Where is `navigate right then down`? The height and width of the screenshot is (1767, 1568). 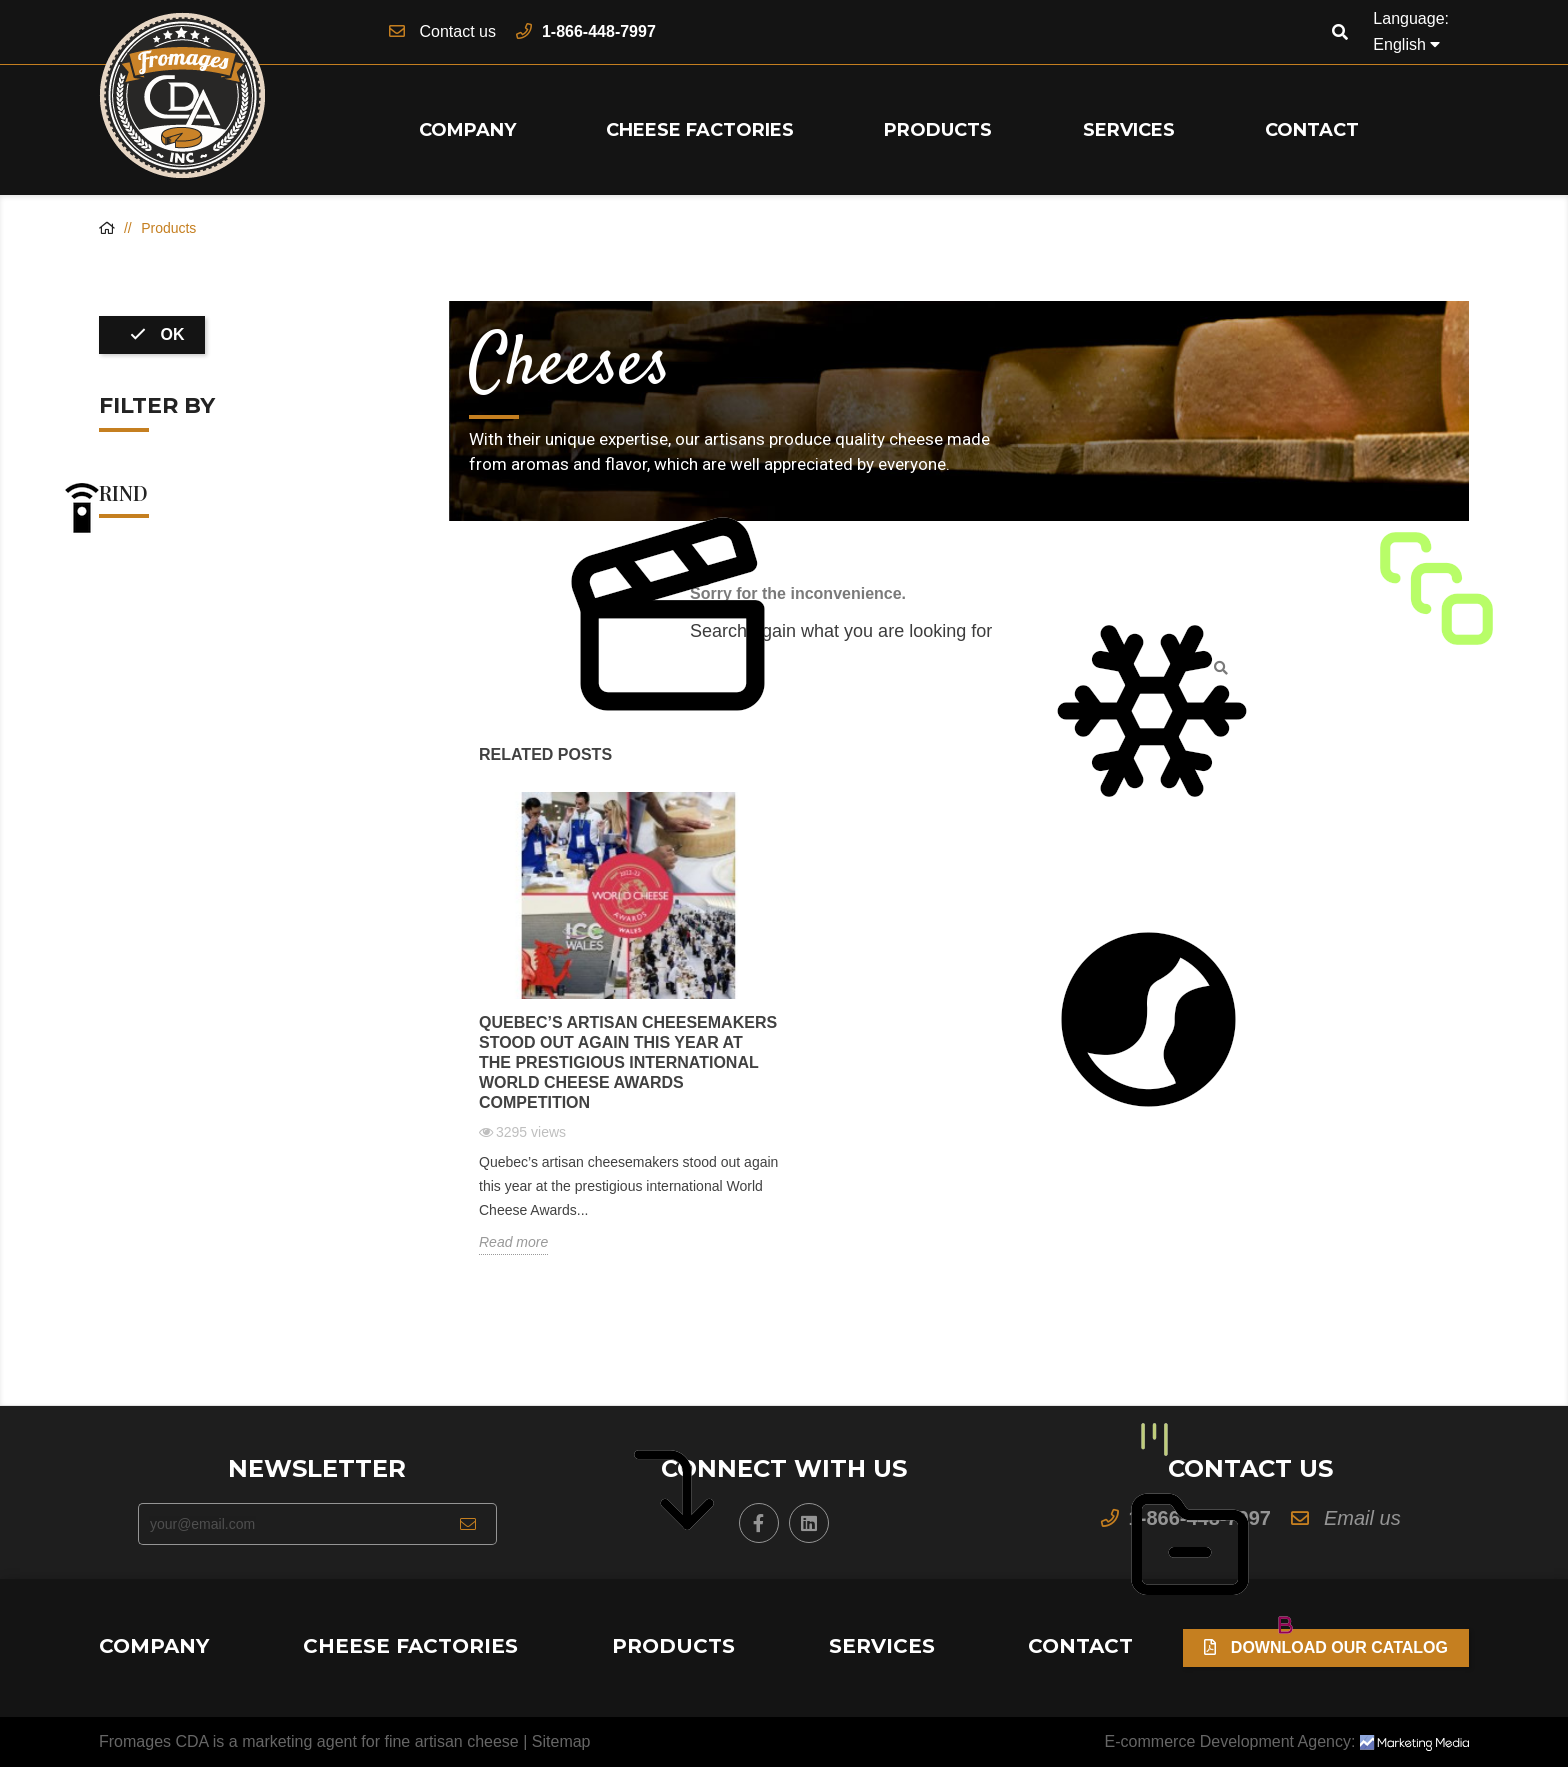 navigate right then down is located at coordinates (674, 1490).